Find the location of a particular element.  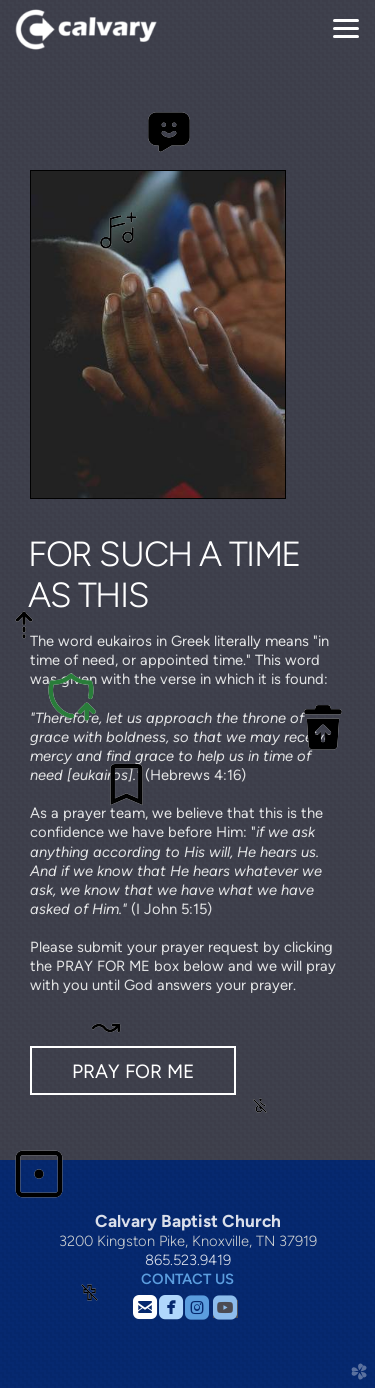

open chatbot or AI assistant is located at coordinates (169, 131).